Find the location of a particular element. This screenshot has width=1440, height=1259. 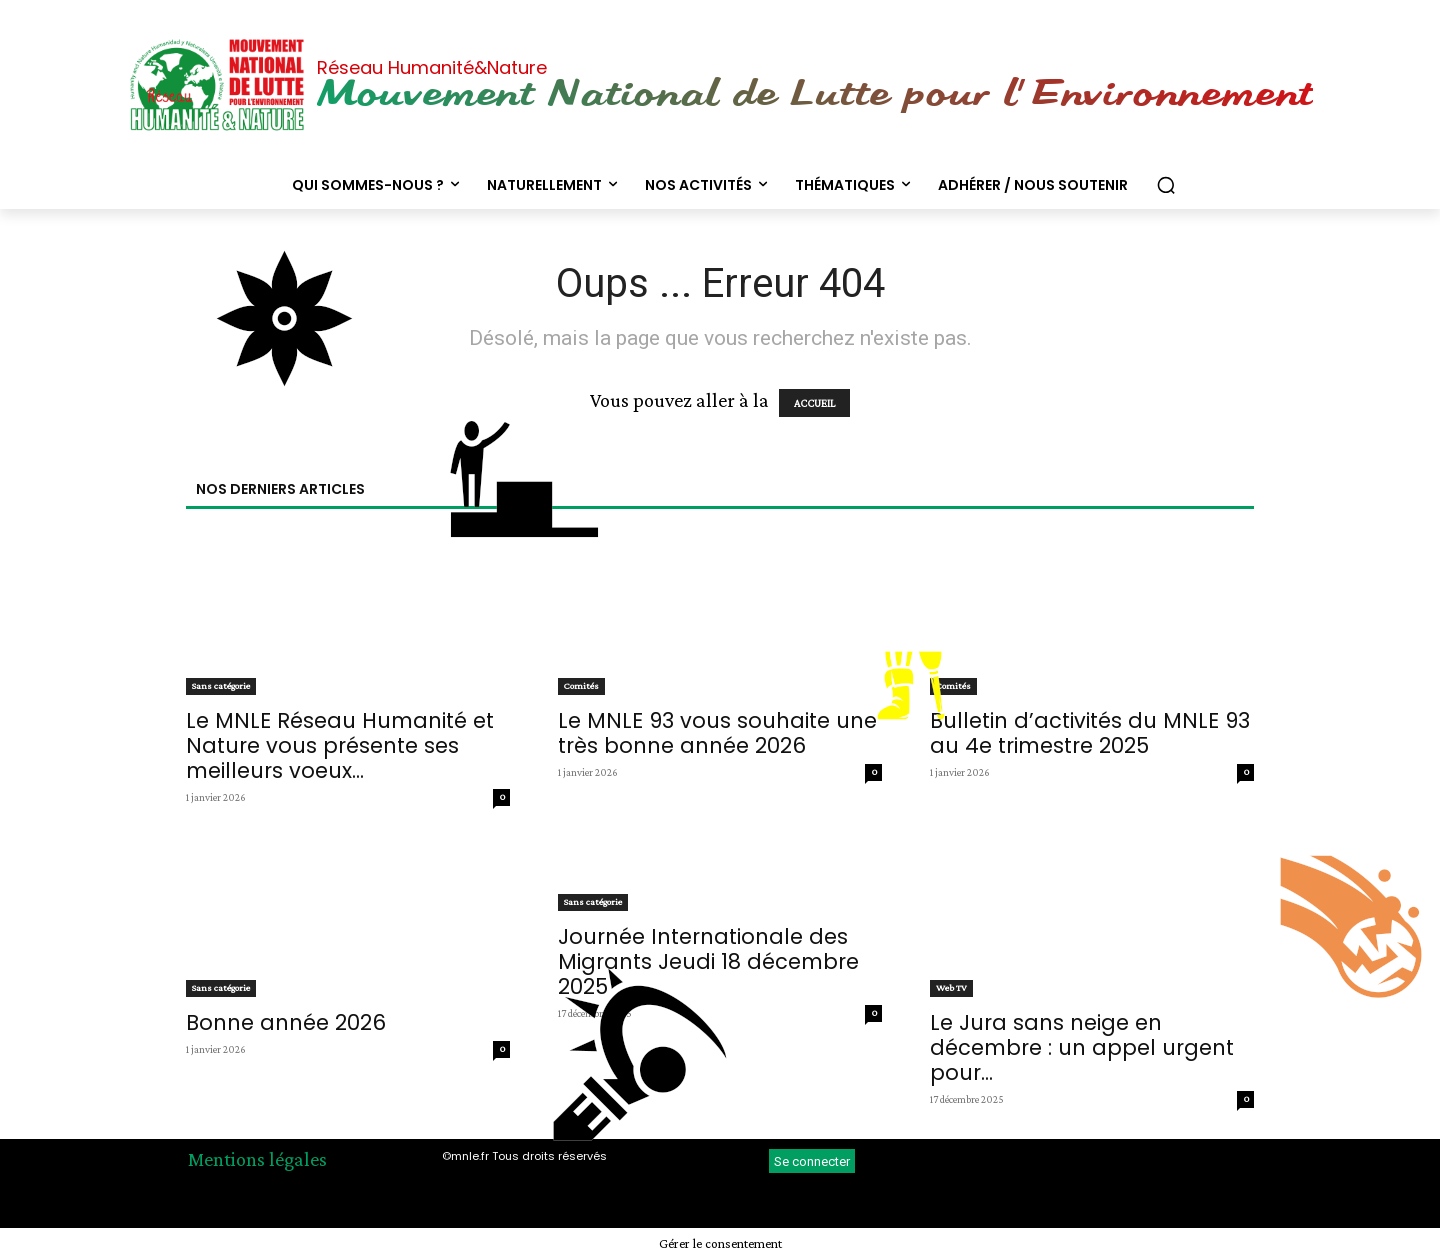

indicates second place ranking or achievement is located at coordinates (524, 463).